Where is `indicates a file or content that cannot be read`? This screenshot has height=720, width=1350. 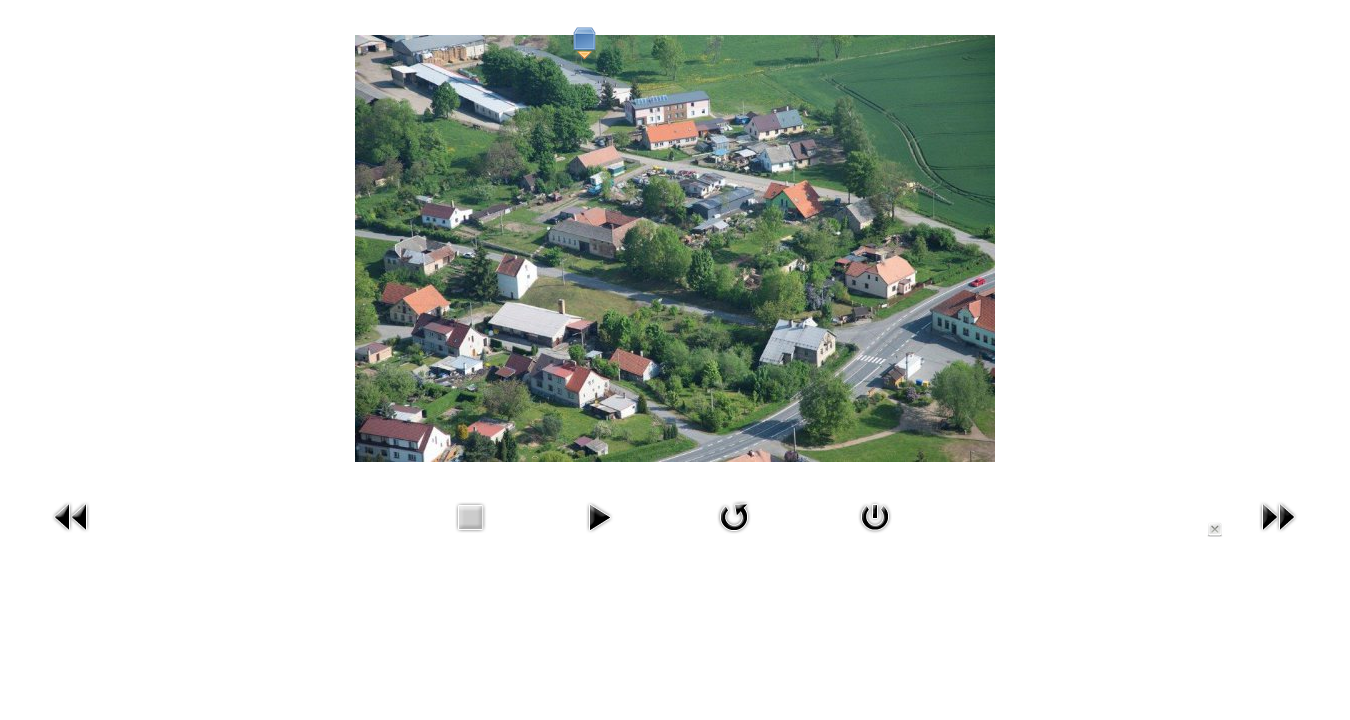
indicates a file or content that cannot be read is located at coordinates (1215, 530).